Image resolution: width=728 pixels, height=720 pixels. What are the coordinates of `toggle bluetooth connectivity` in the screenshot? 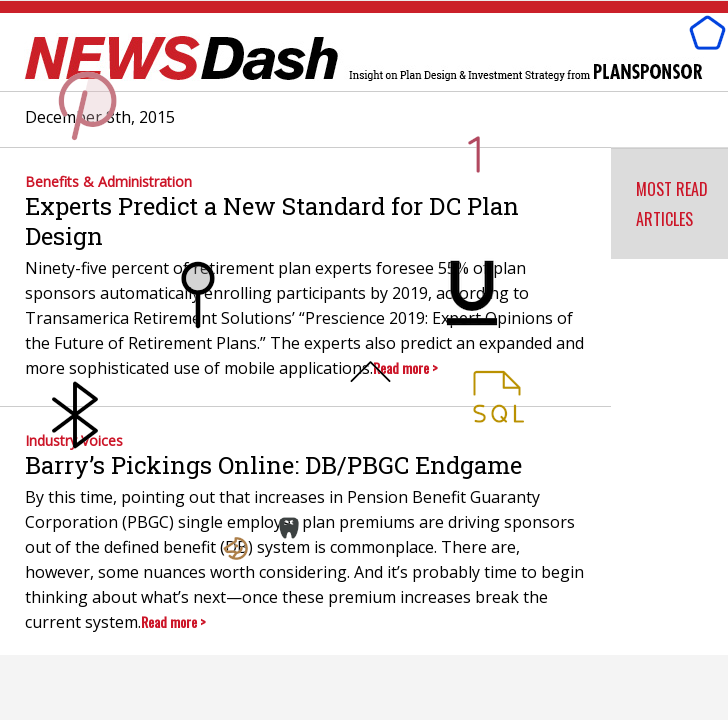 It's located at (75, 415).